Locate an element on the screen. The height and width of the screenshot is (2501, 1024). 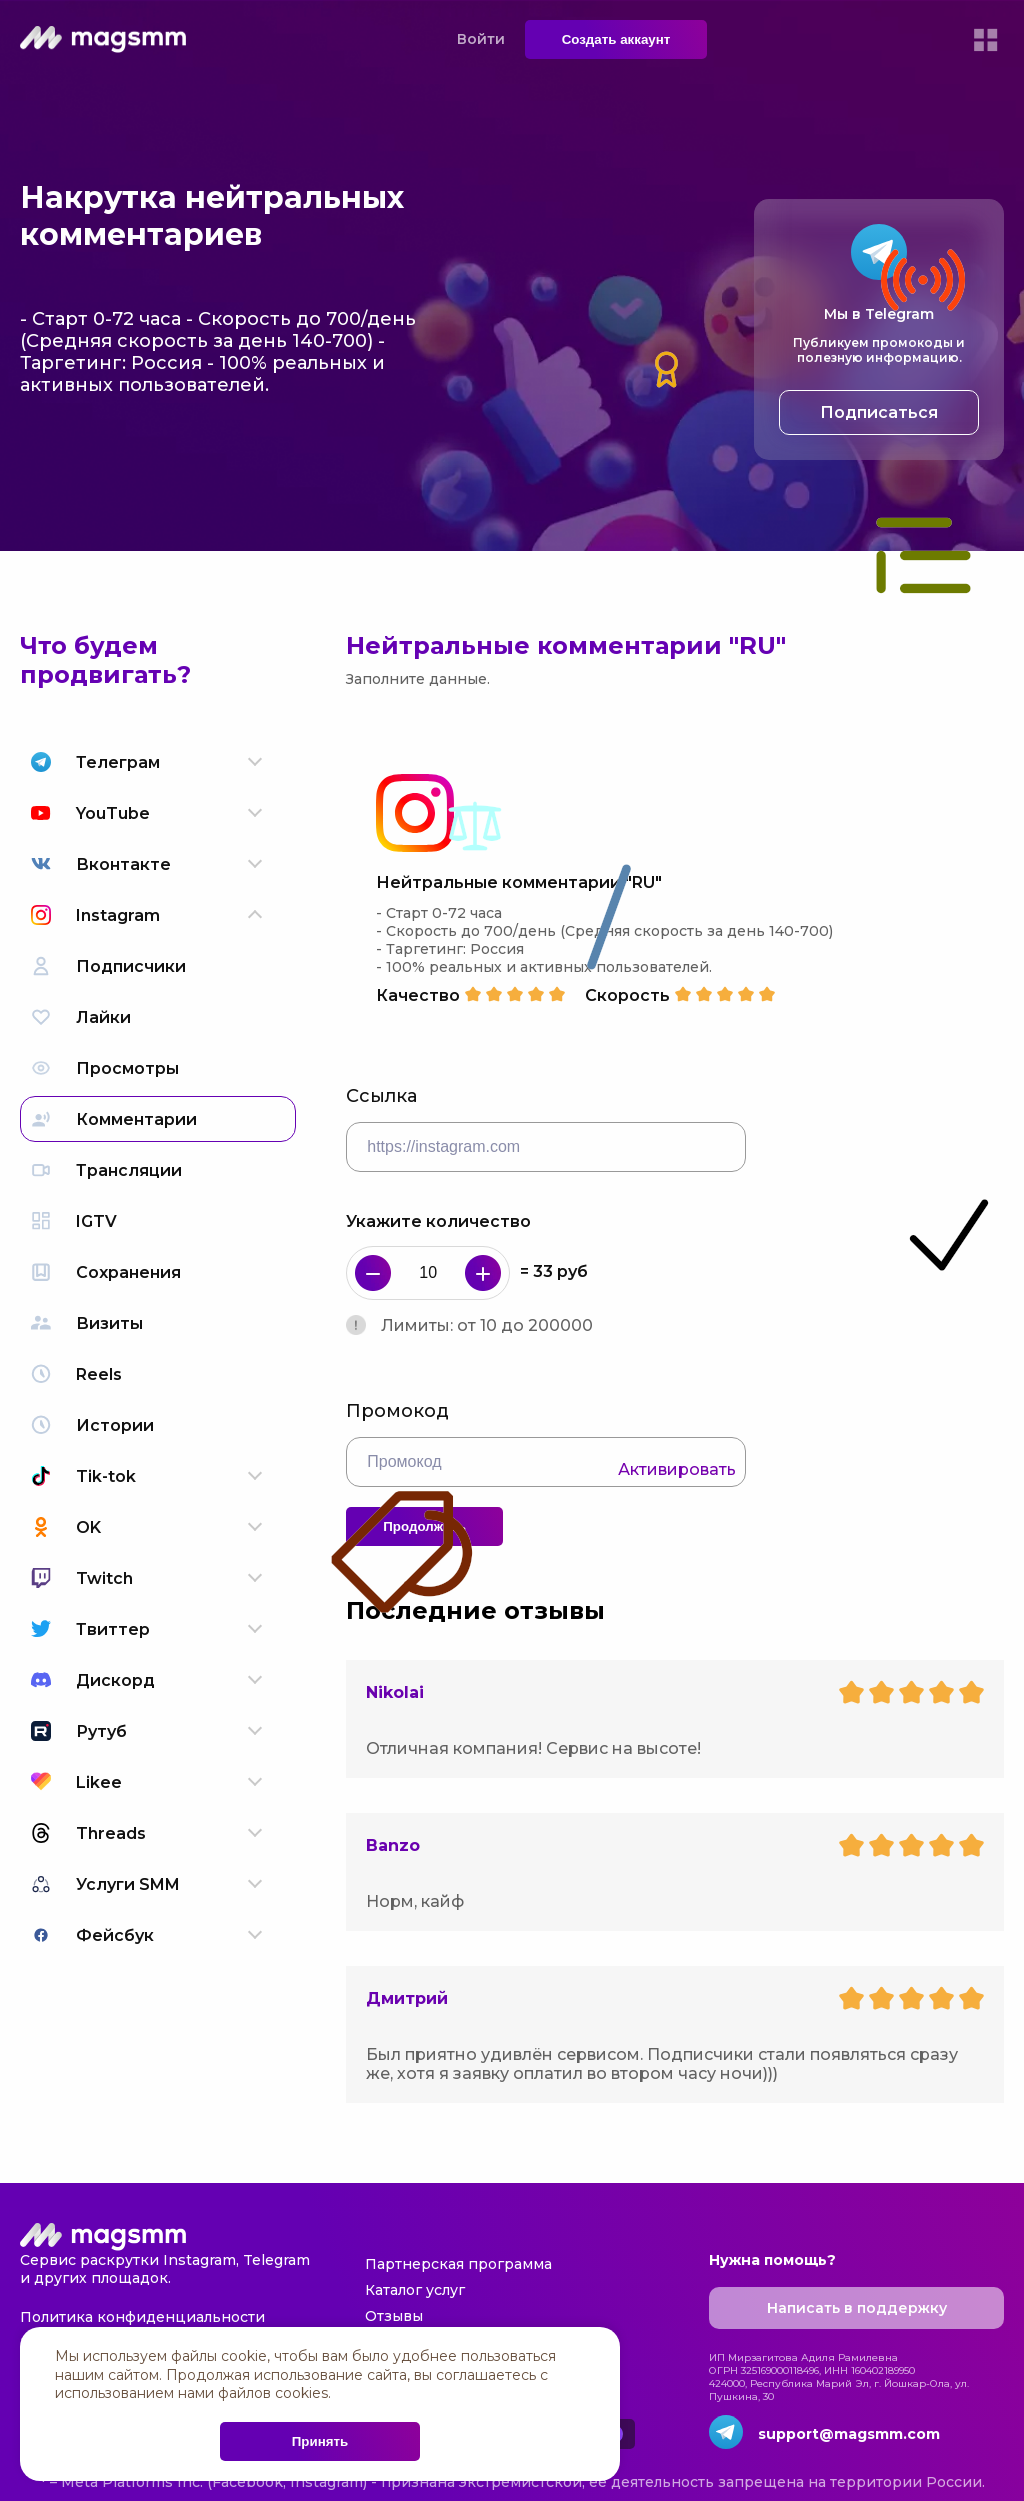
access legal or compliance settings is located at coordinates (475, 826).